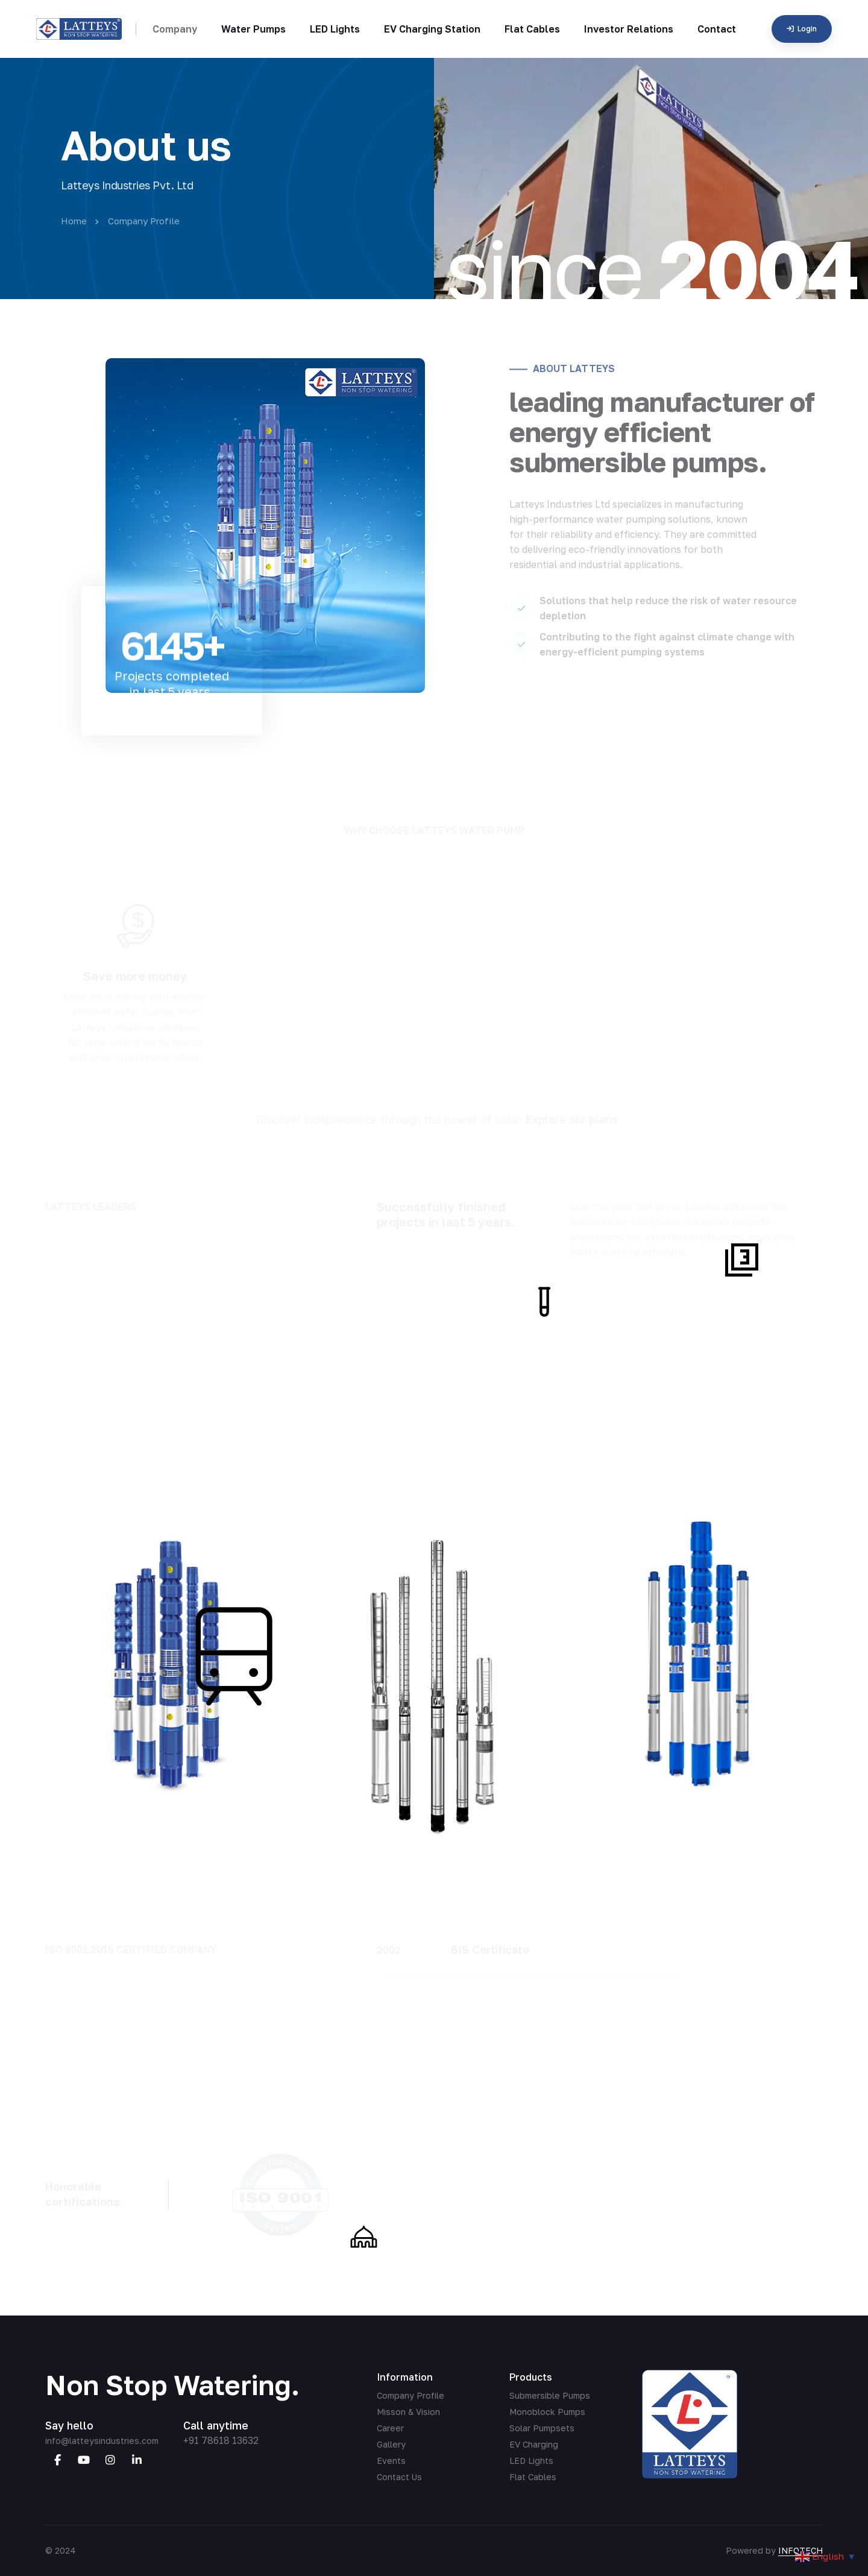 The height and width of the screenshot is (2576, 868). Describe the element at coordinates (363, 2238) in the screenshot. I see `find nearby mosques` at that location.